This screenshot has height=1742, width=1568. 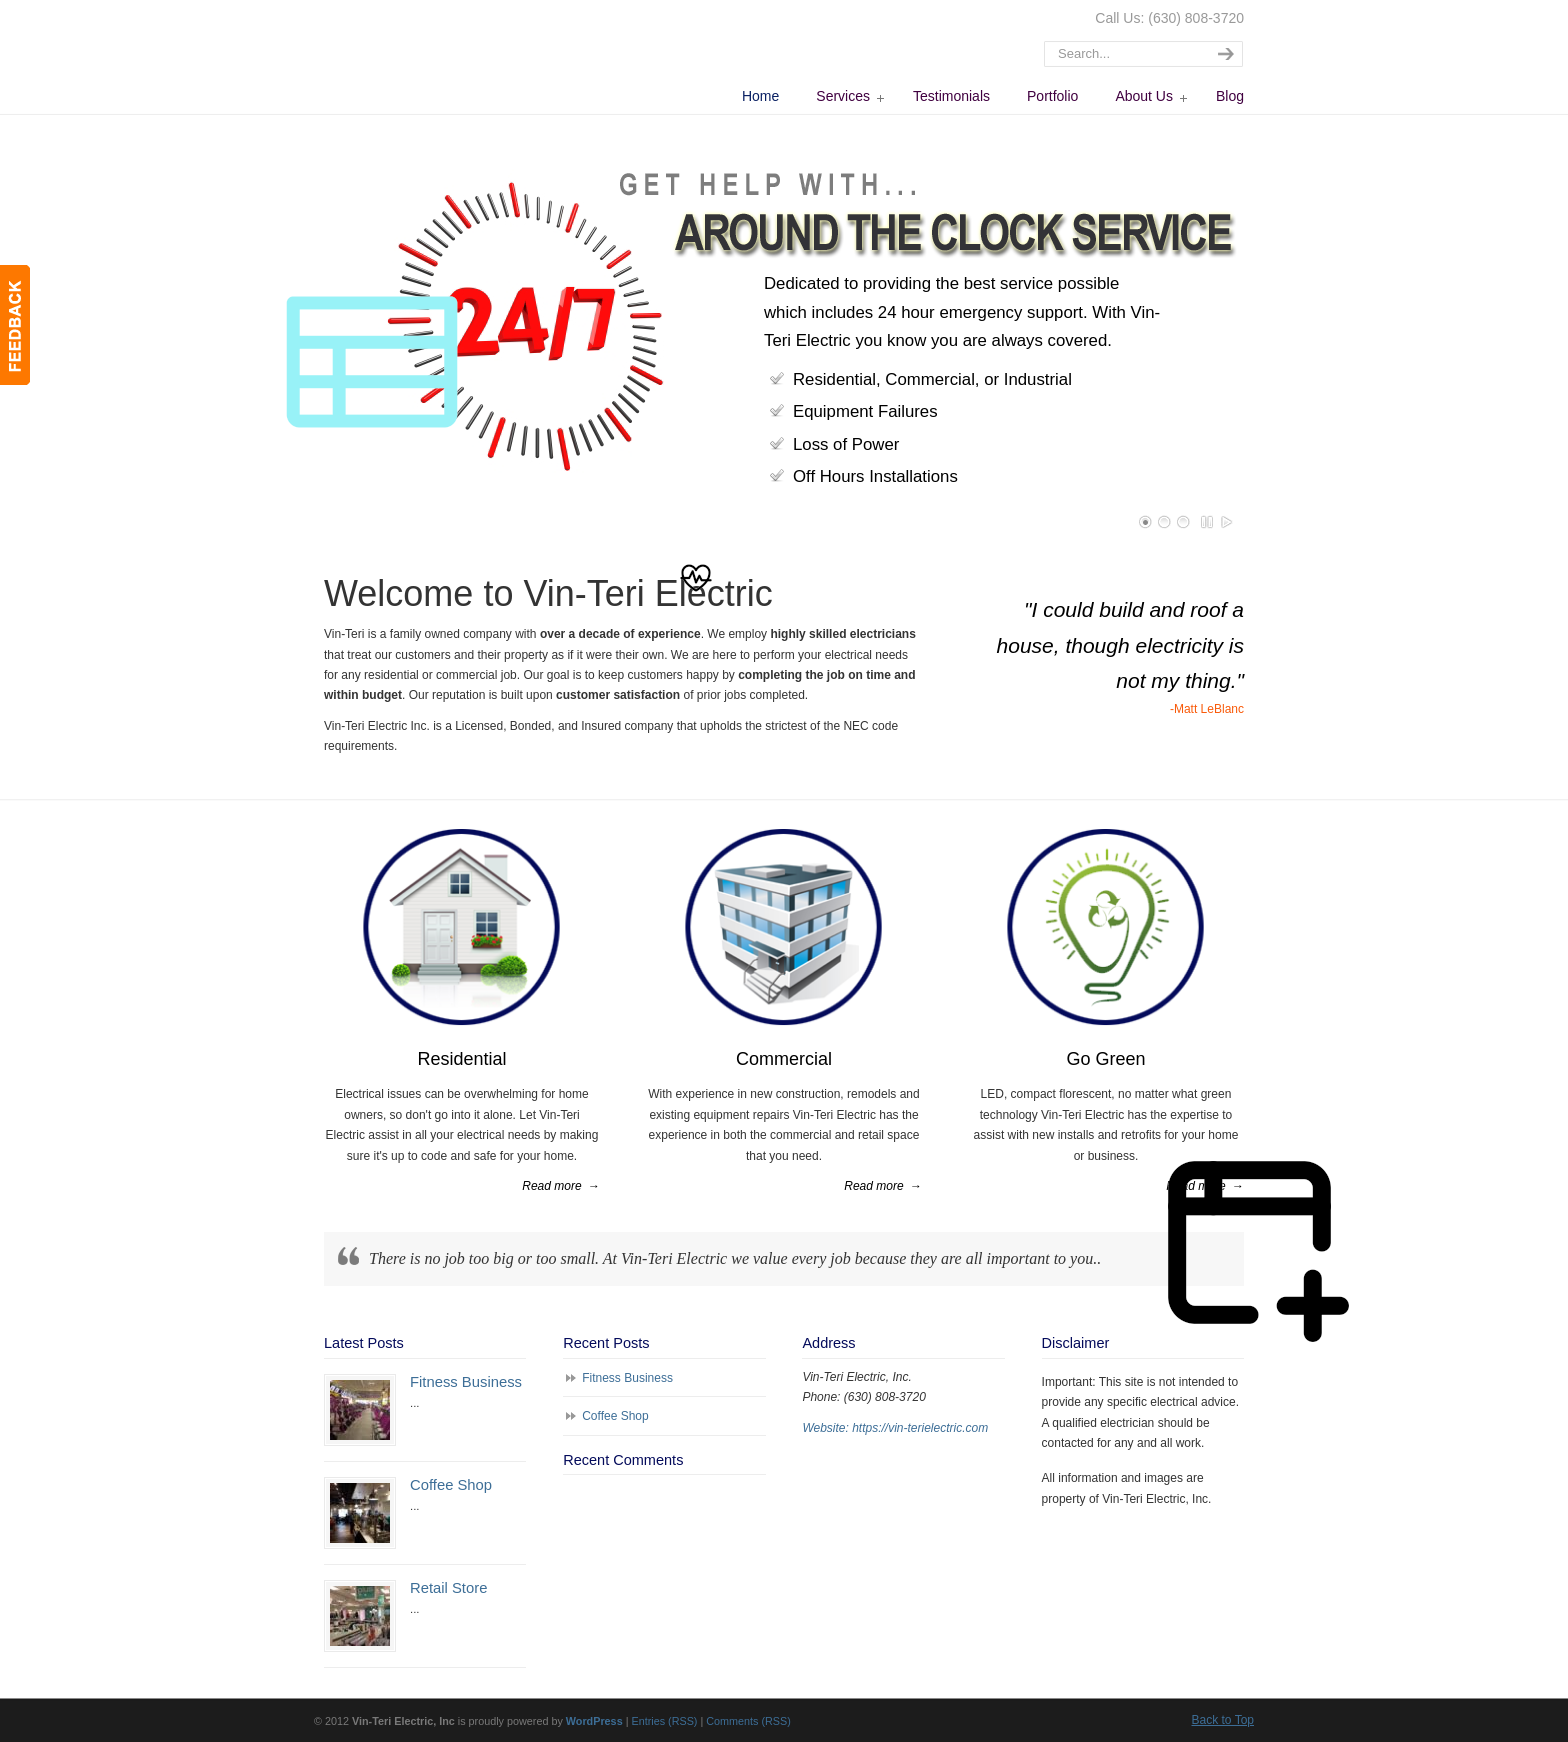 What do you see at coordinates (1249, 1242) in the screenshot?
I see `open a new browser tab` at bounding box center [1249, 1242].